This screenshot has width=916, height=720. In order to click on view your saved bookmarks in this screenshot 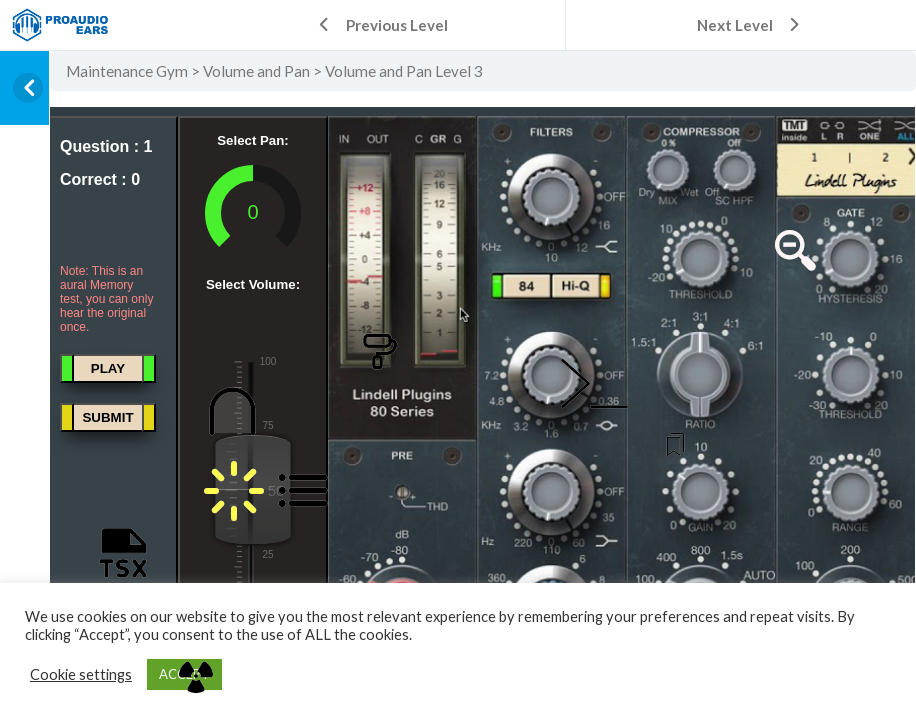, I will do `click(675, 444)`.